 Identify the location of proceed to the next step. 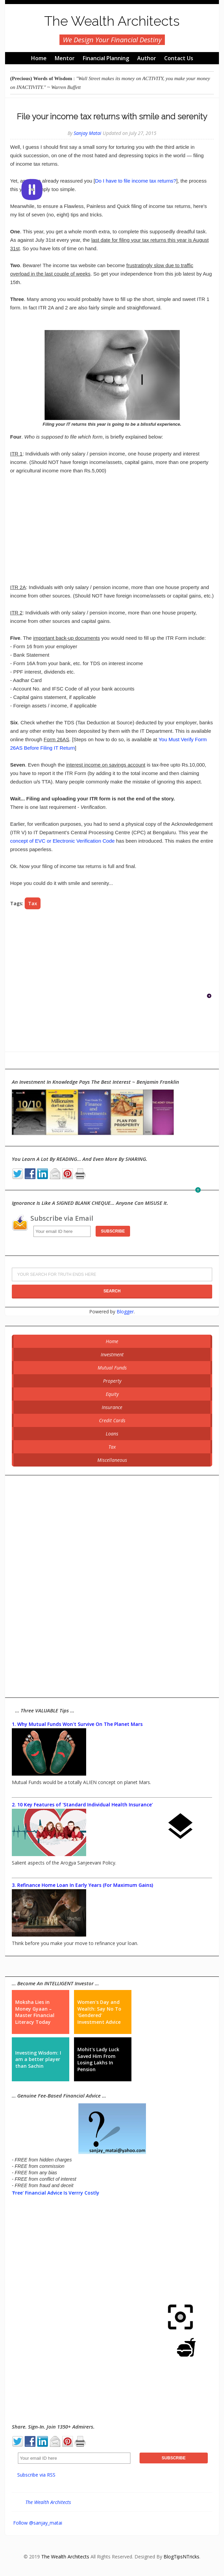
(209, 996).